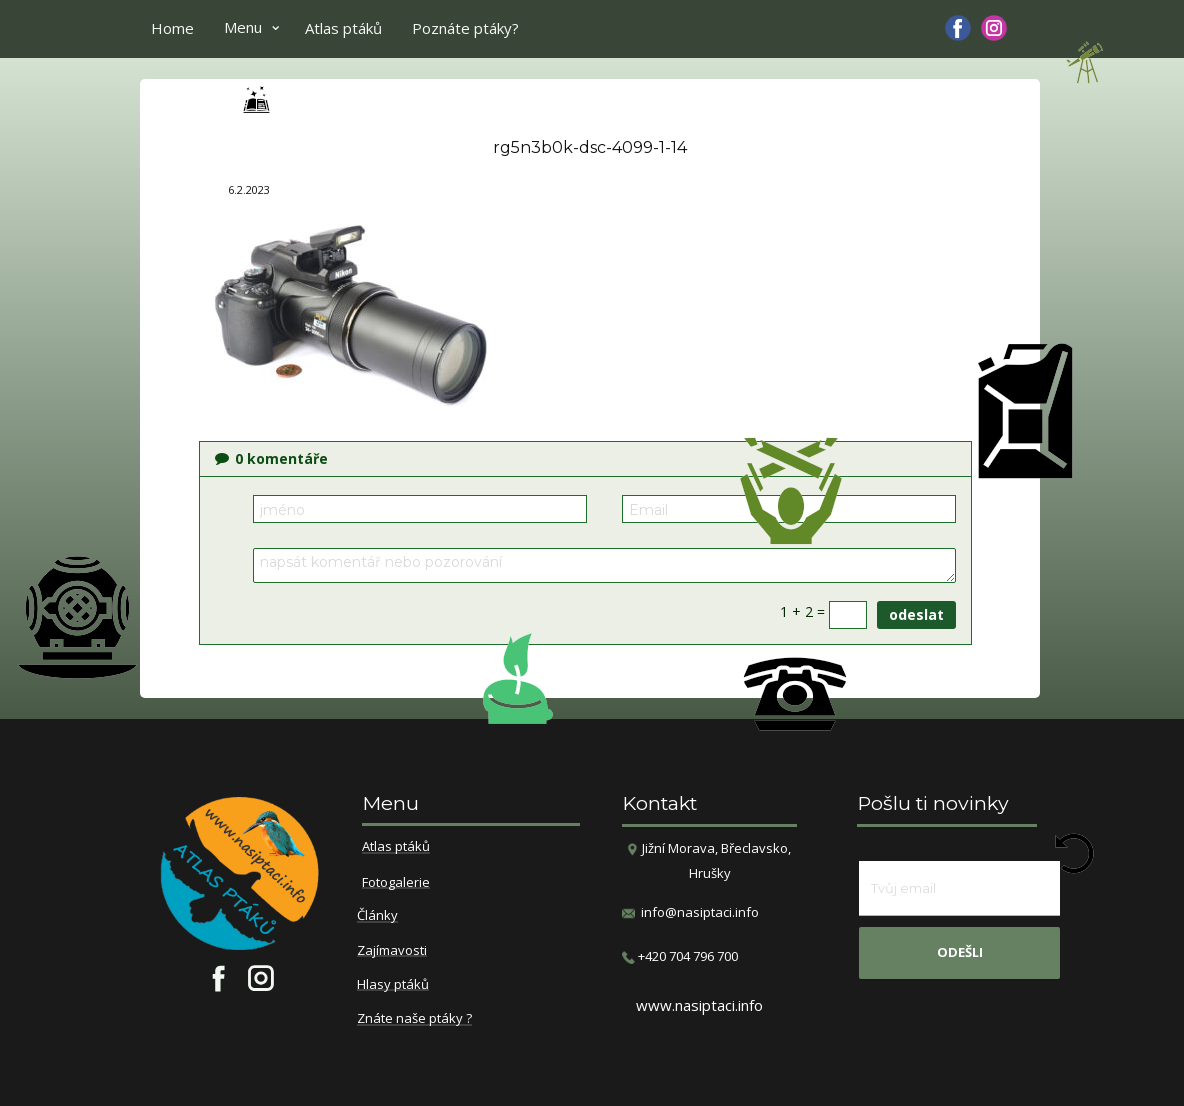 This screenshot has height=1106, width=1184. What do you see at coordinates (256, 99) in the screenshot?
I see `open your spell book or magic abilities` at bounding box center [256, 99].